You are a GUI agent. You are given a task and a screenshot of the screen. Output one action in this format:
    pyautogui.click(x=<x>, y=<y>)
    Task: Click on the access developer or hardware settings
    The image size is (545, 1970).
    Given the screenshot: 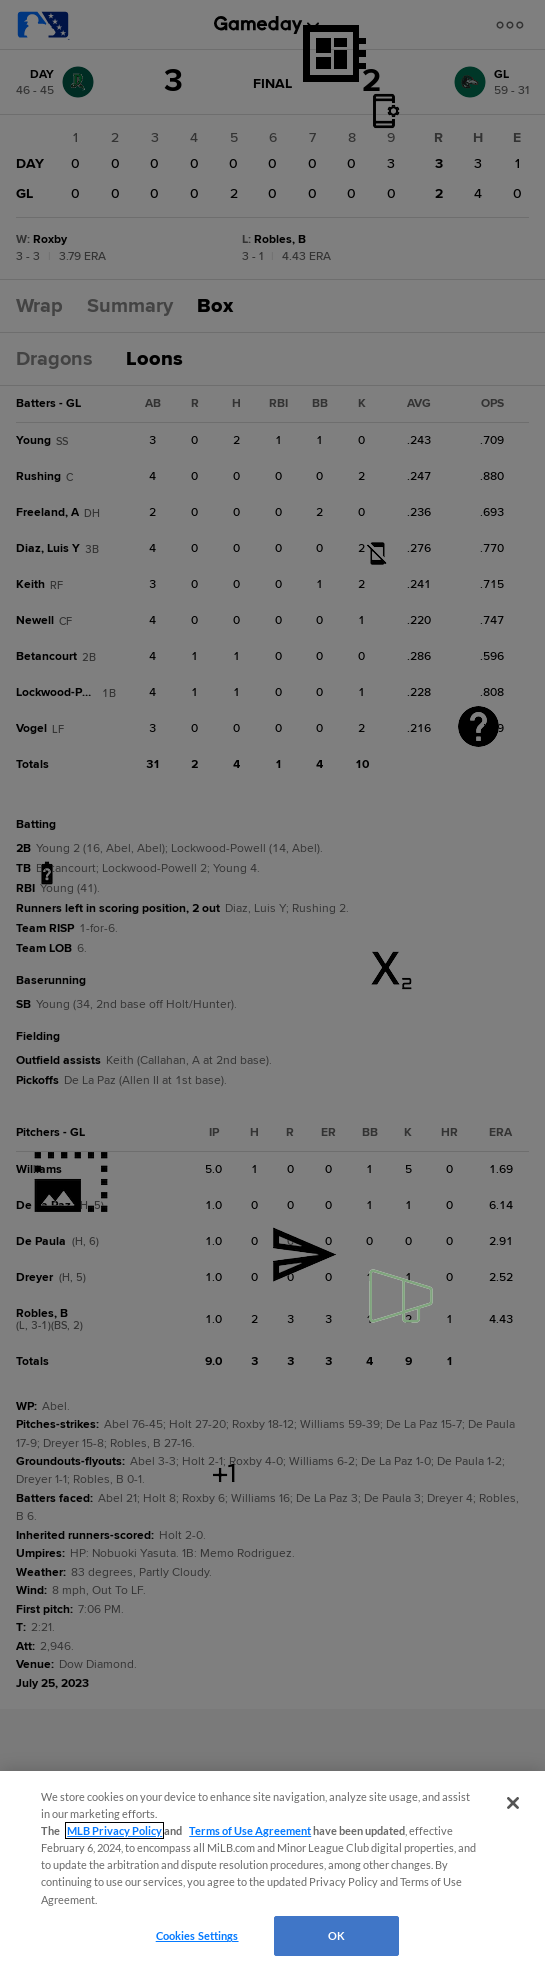 What is the action you would take?
    pyautogui.click(x=334, y=53)
    